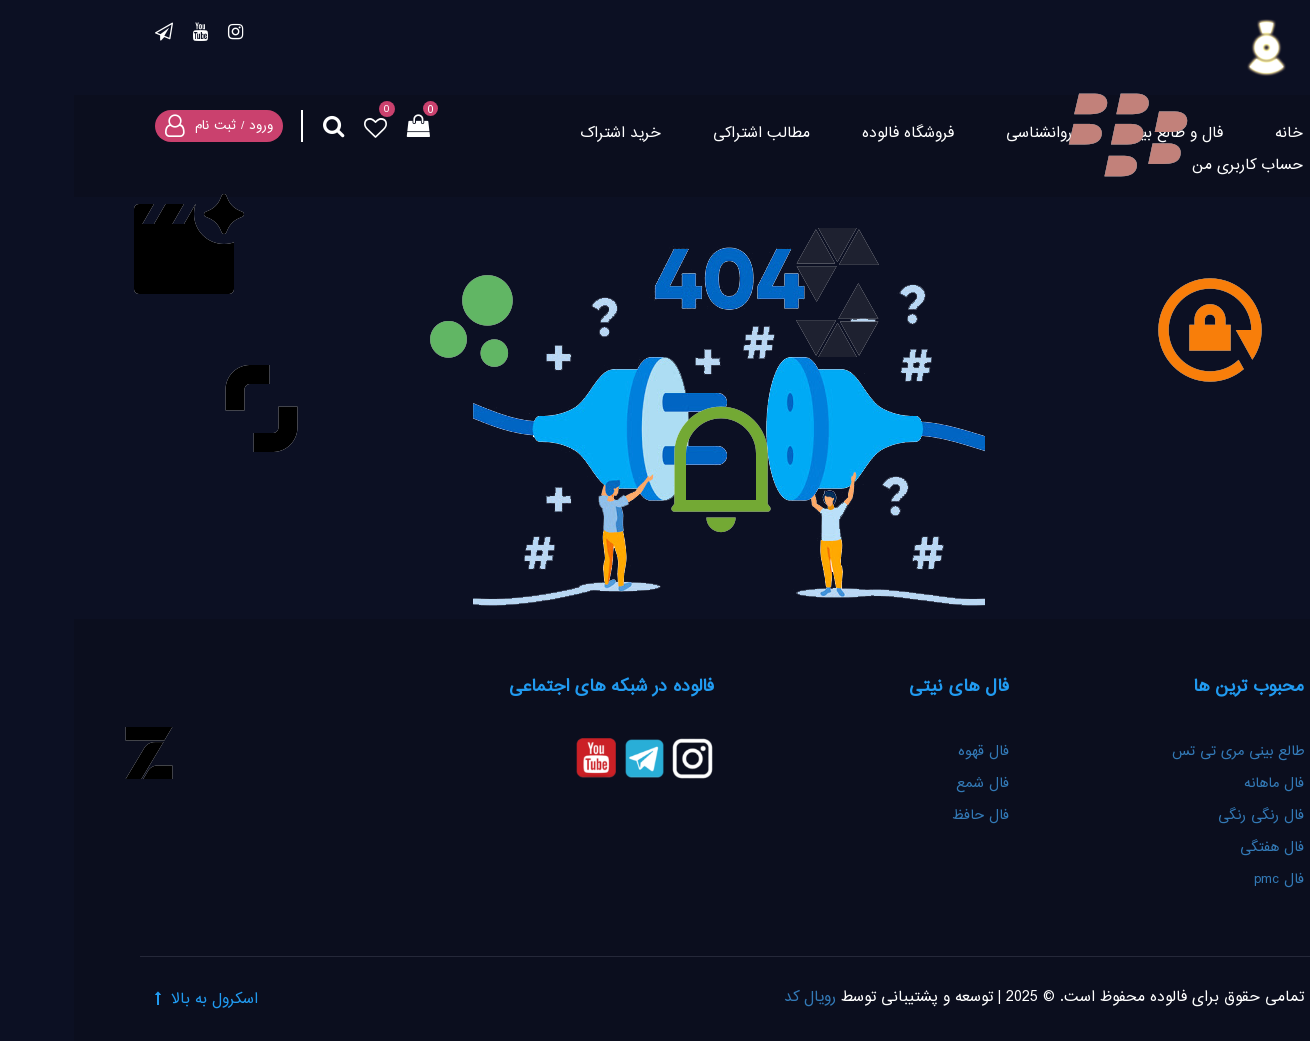  Describe the element at coordinates (476, 321) in the screenshot. I see `view bubble chart data visualization` at that location.